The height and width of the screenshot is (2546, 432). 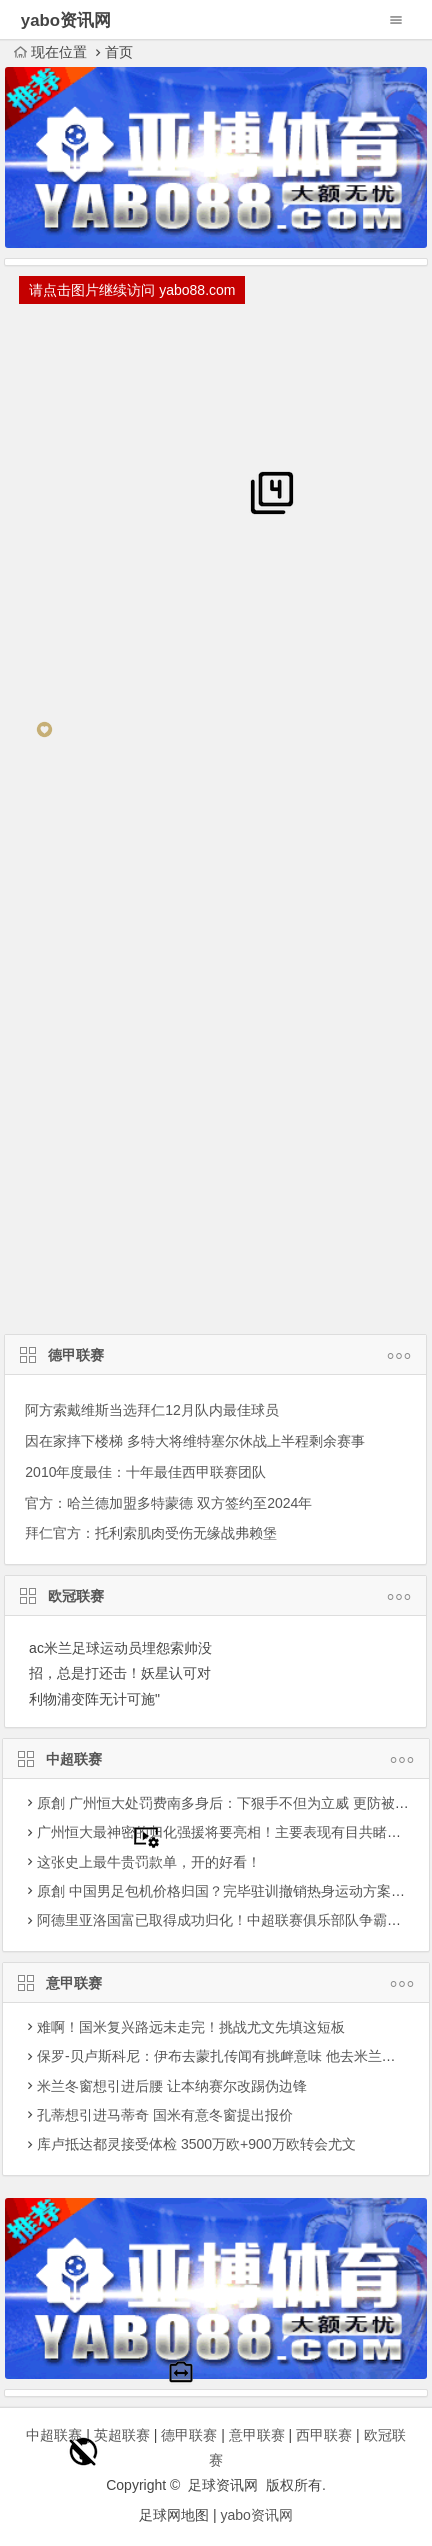 I want to click on add to favorites, so click(x=44, y=729).